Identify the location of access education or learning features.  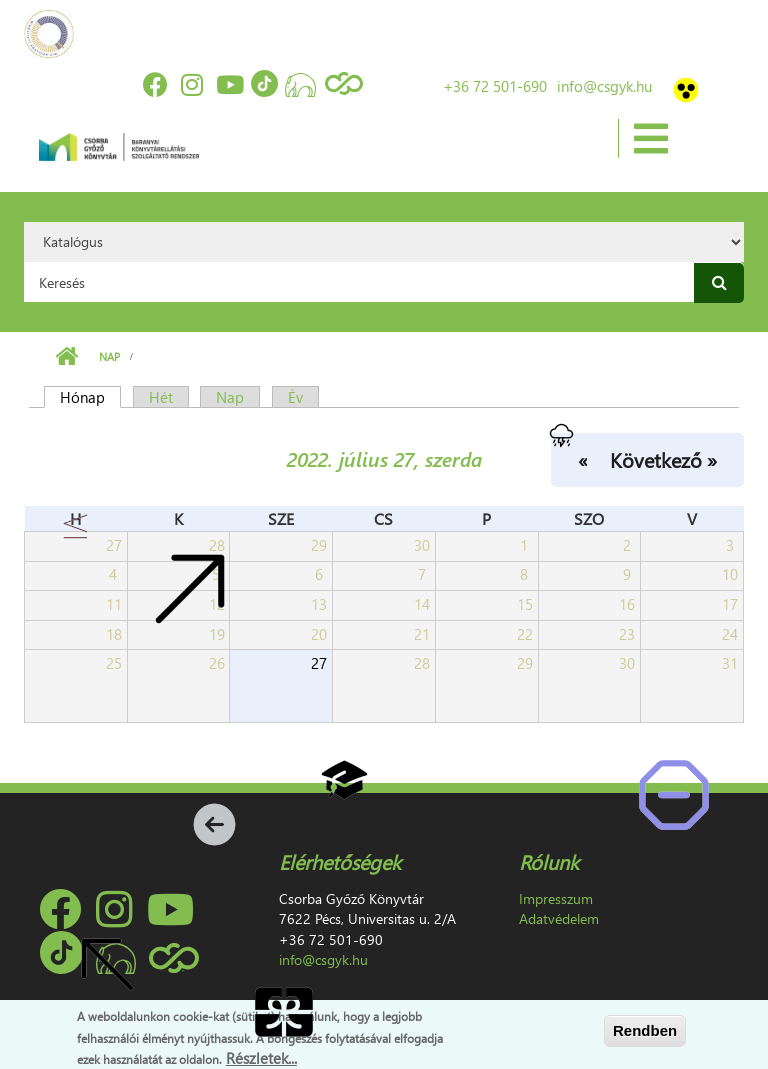
(344, 779).